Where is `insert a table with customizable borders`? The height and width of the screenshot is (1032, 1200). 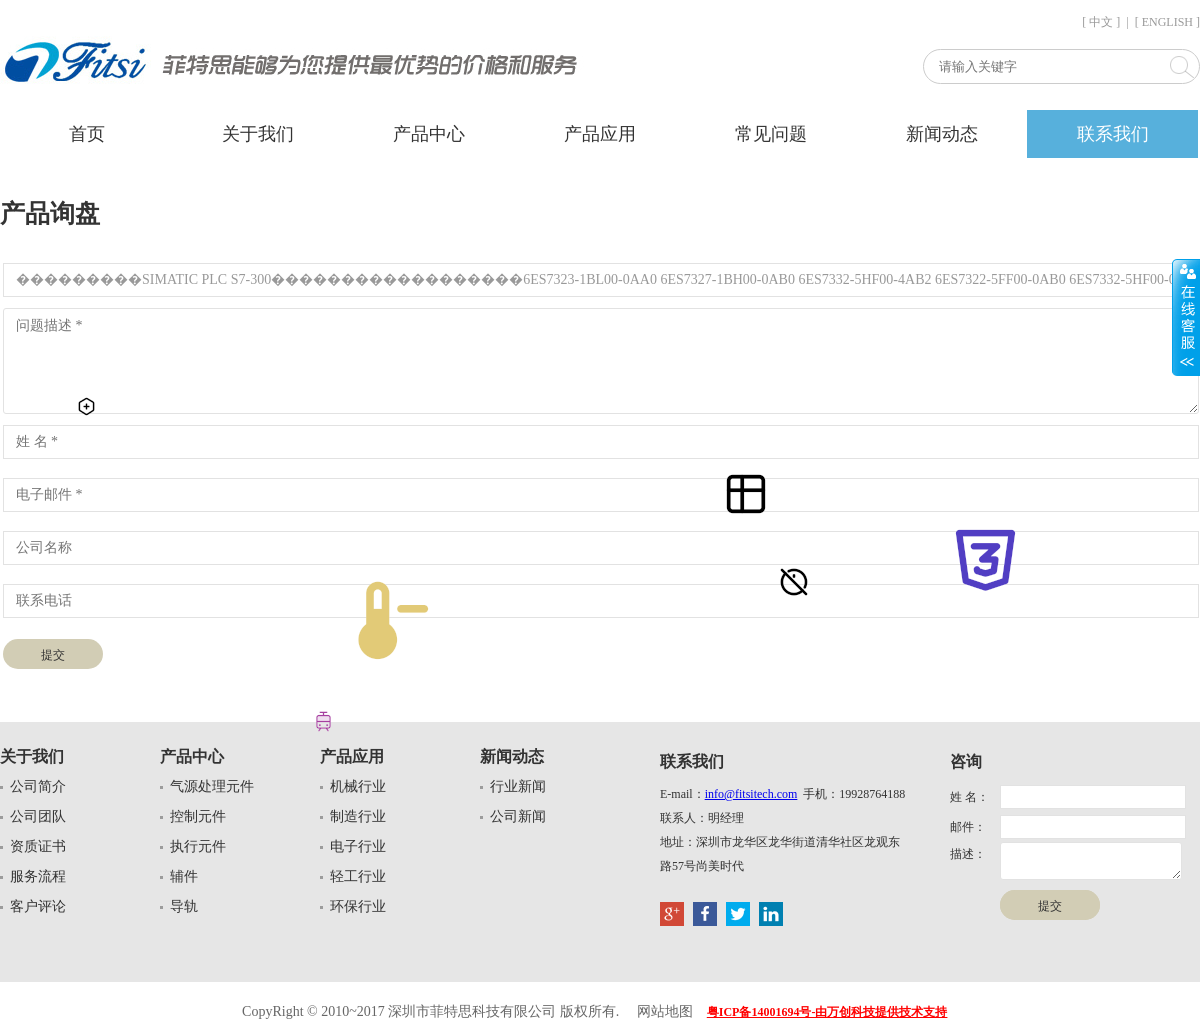
insert a table with customizable borders is located at coordinates (746, 494).